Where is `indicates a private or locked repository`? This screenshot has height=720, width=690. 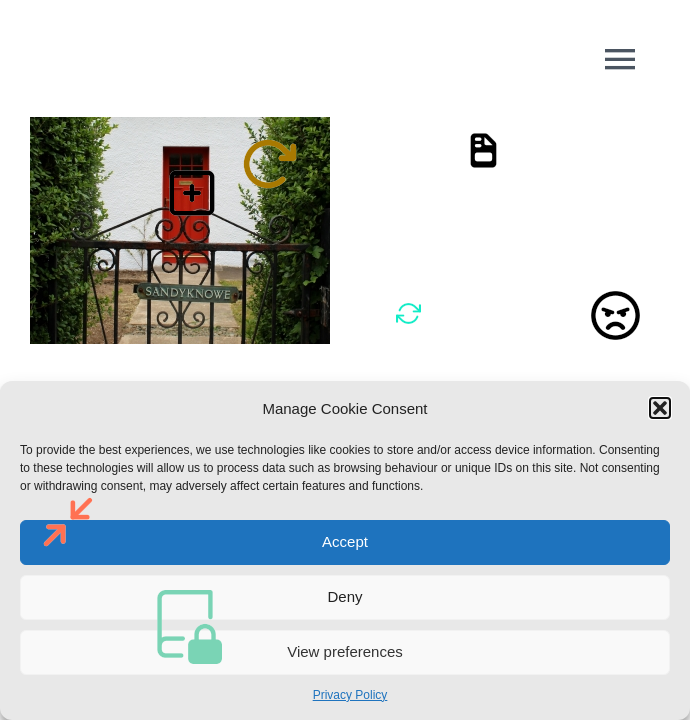 indicates a private or locked repository is located at coordinates (185, 627).